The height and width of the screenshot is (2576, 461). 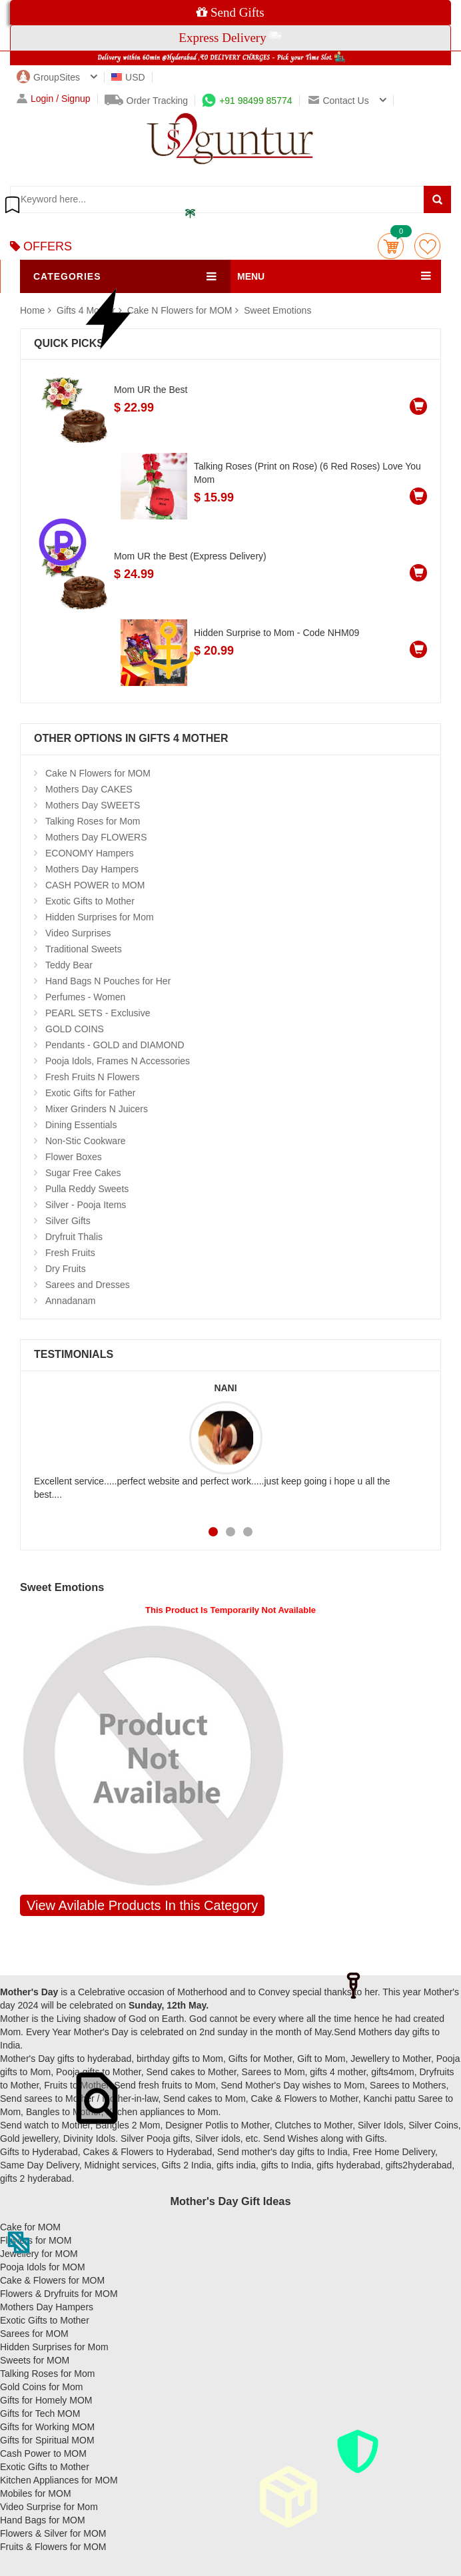 I want to click on indicates parking availability or location, so click(x=63, y=542).